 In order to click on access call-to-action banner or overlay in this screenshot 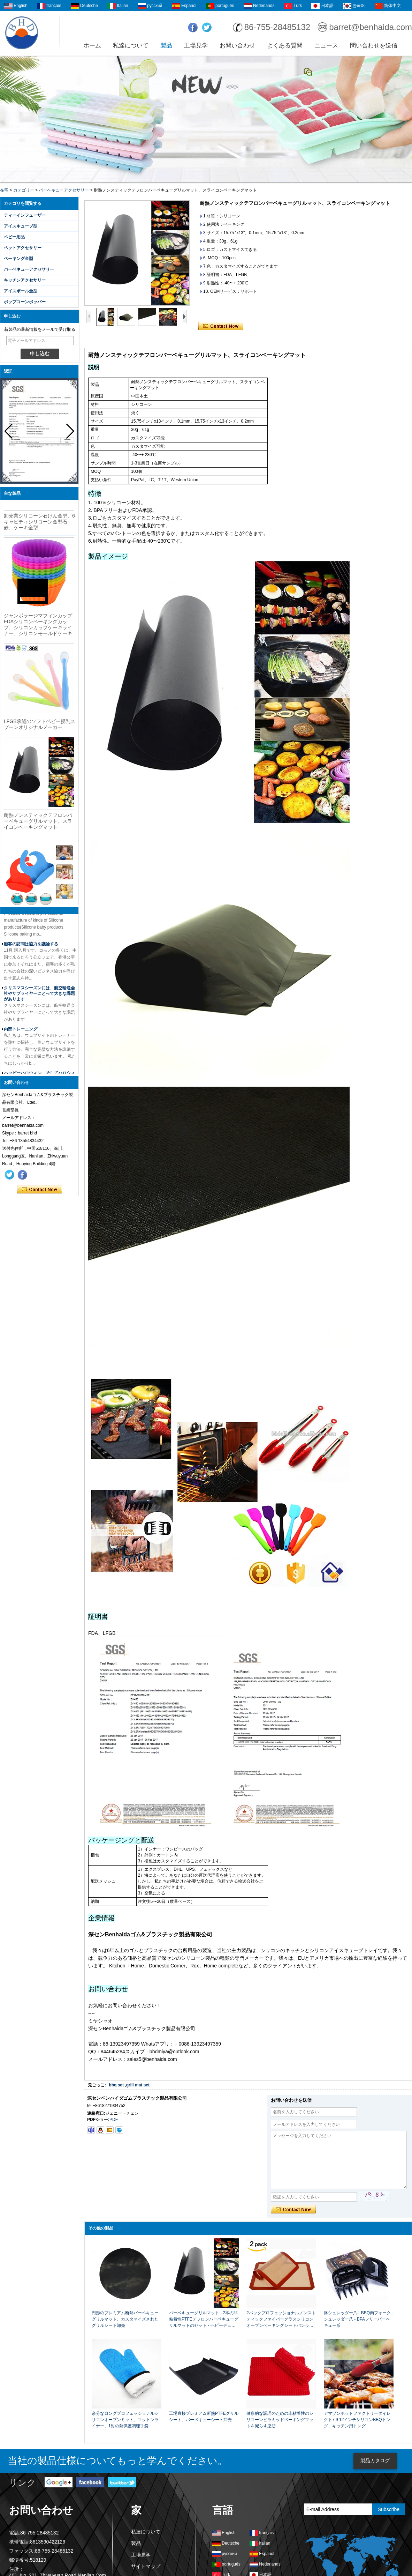, I will do `click(33, 591)`.